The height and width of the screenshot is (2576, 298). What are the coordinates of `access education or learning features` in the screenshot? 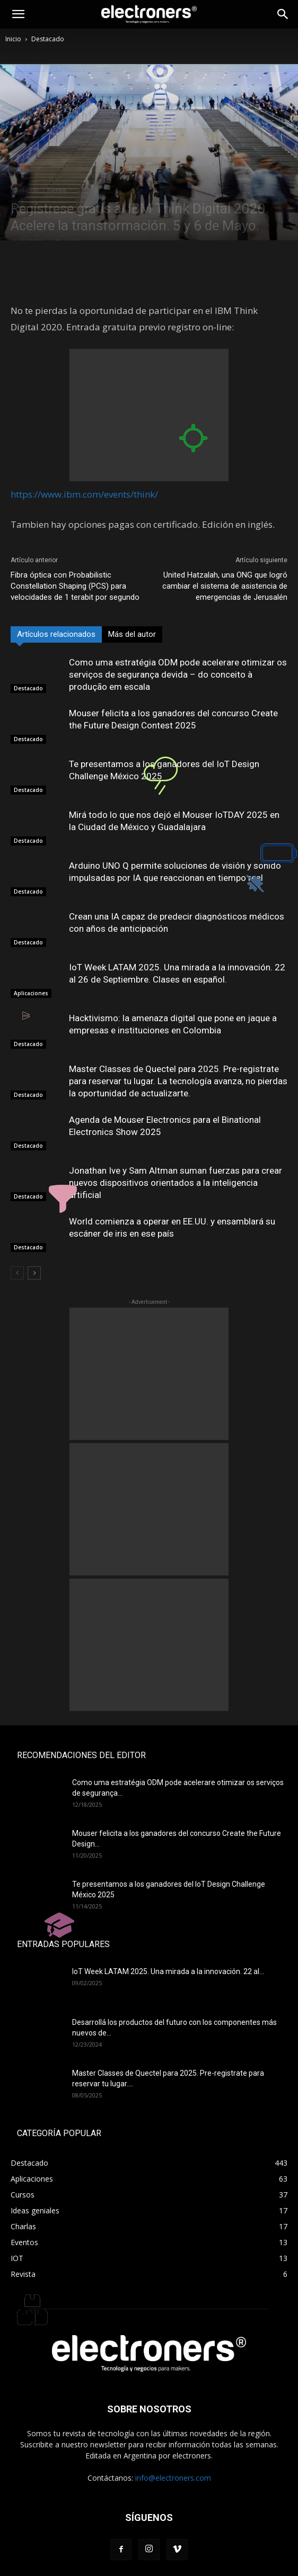 It's located at (59, 1925).